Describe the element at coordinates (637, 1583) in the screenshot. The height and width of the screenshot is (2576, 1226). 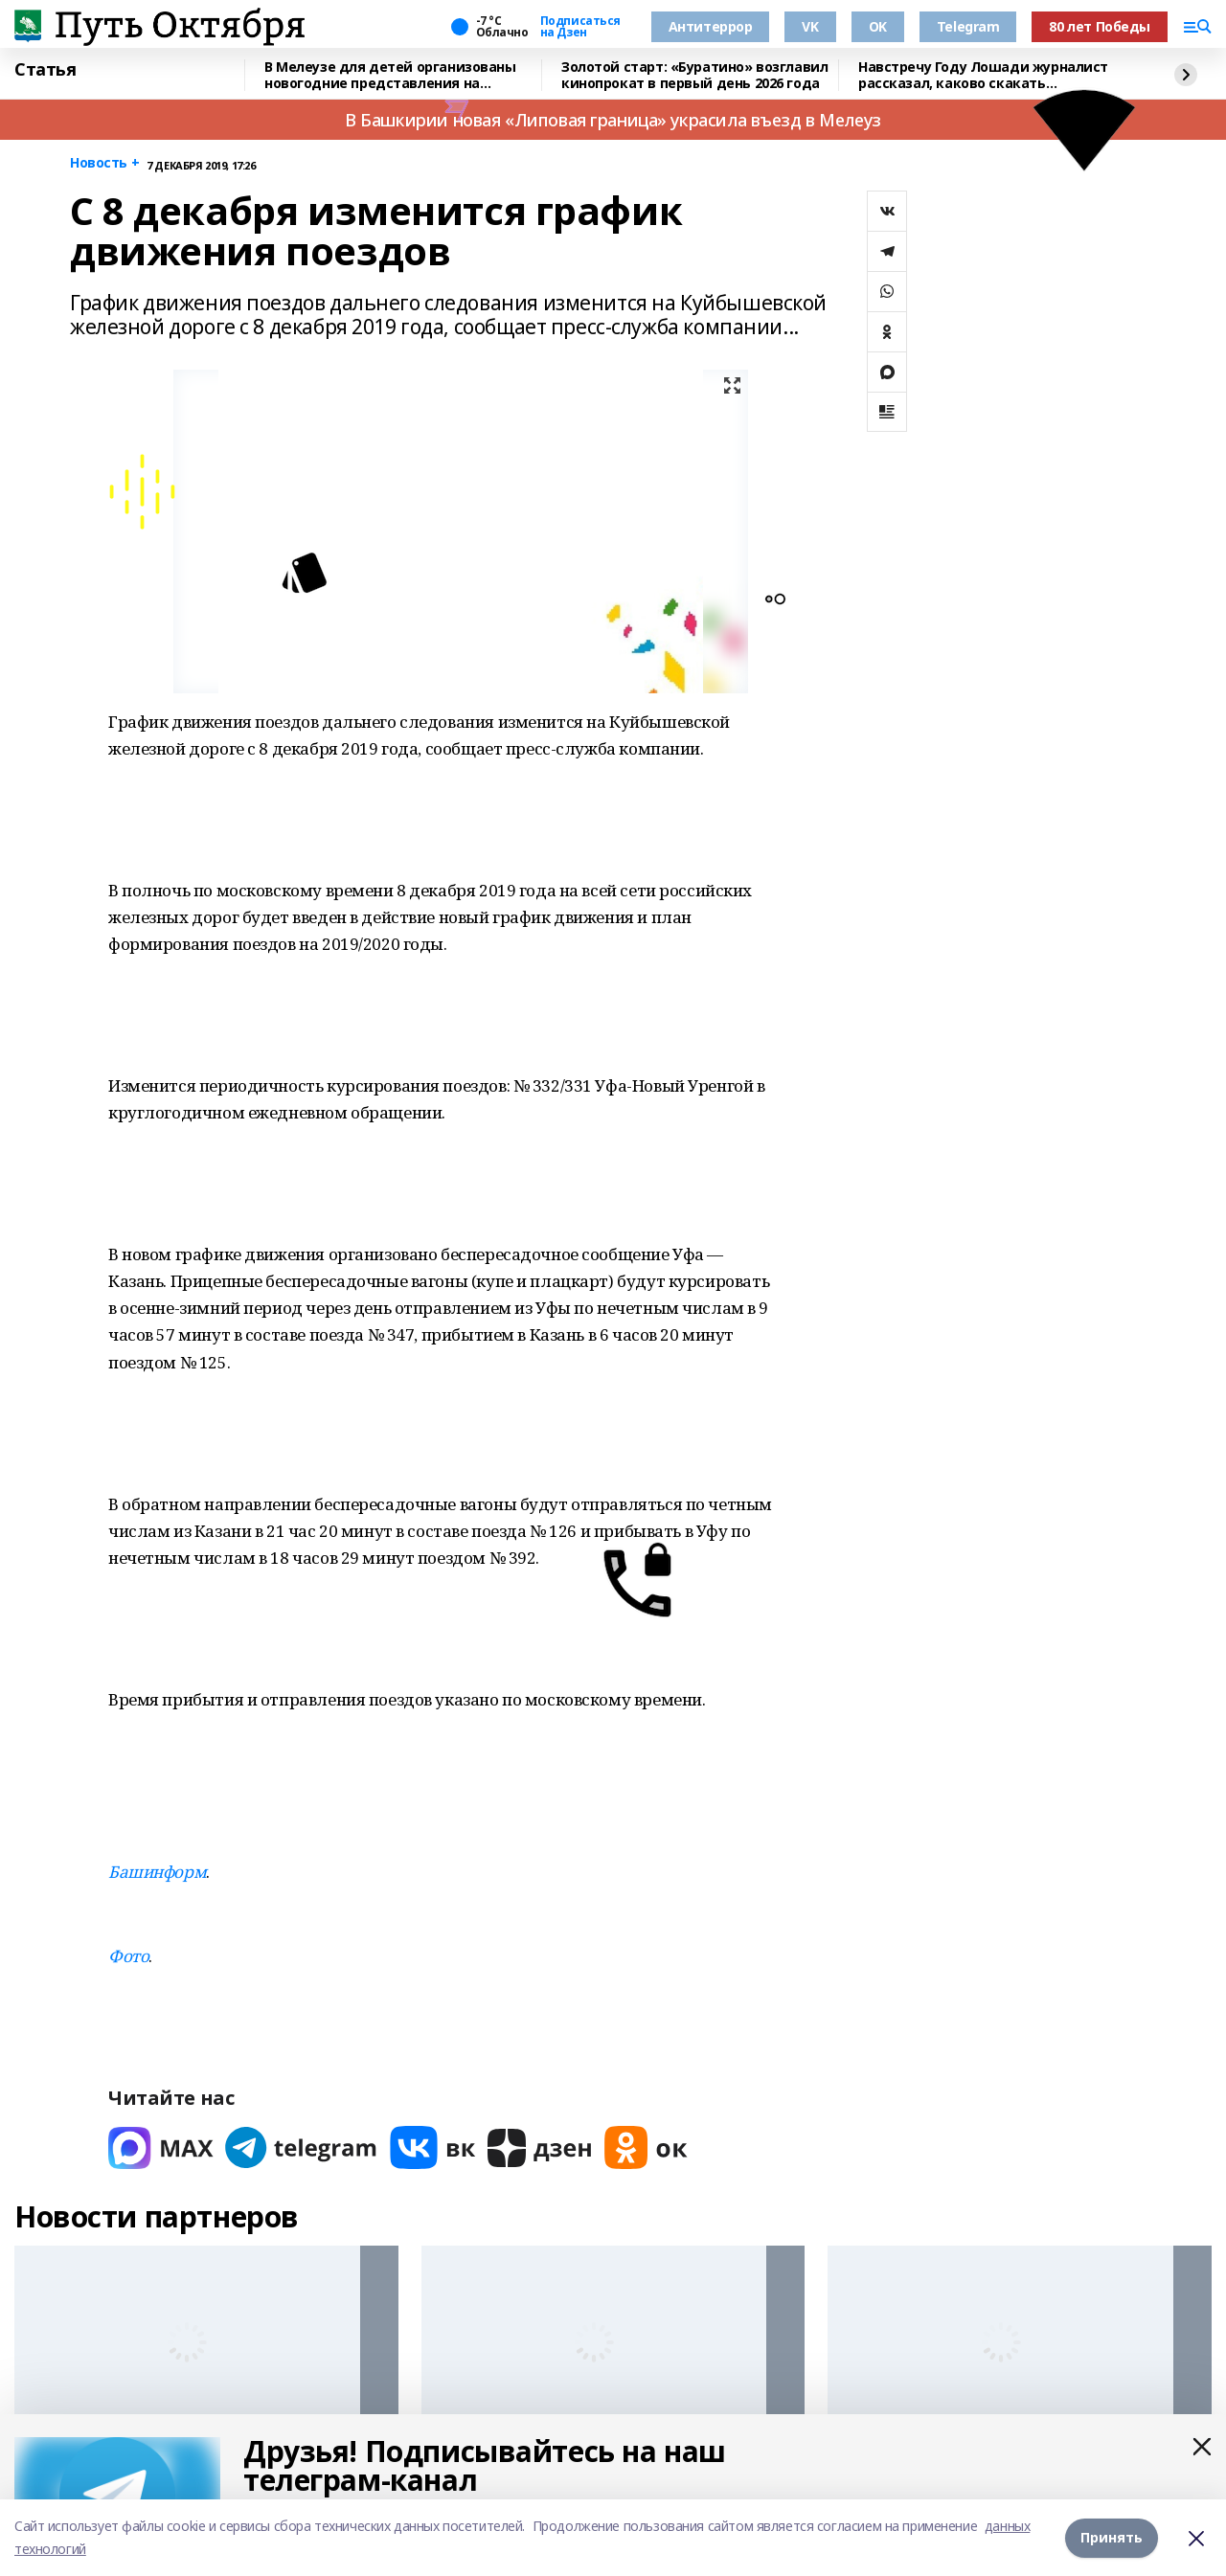
I see `indicates phone or call features are locked` at that location.